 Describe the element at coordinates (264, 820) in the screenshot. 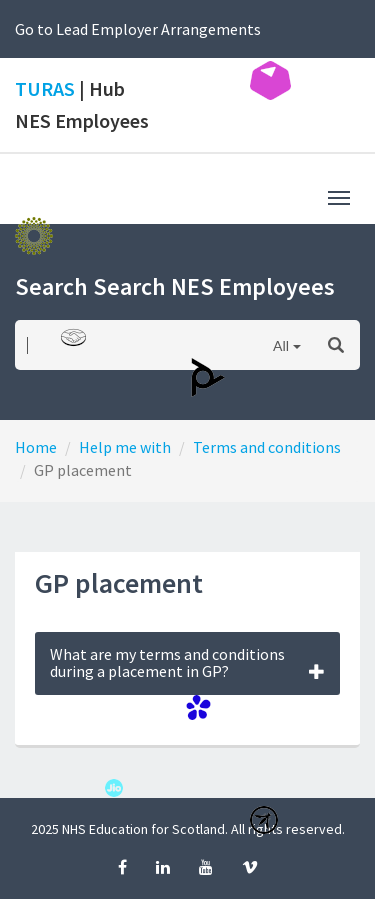

I see `OWASP (Open Web Application Security Project) logo` at that location.